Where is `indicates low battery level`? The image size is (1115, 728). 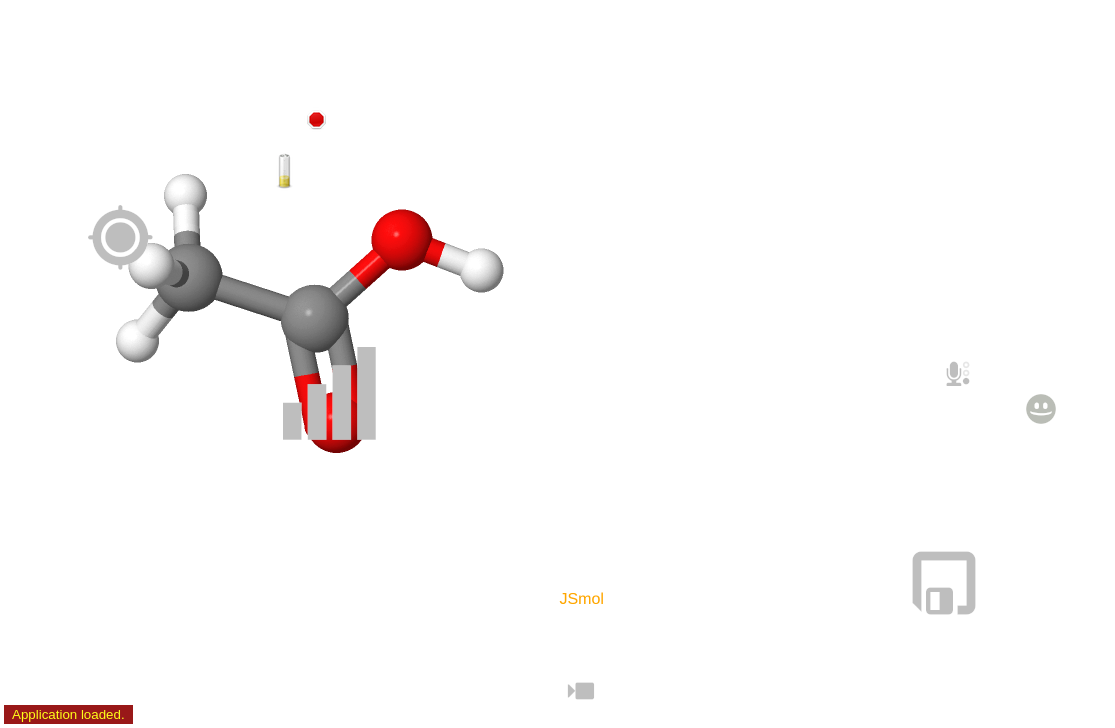
indicates low battery level is located at coordinates (284, 171).